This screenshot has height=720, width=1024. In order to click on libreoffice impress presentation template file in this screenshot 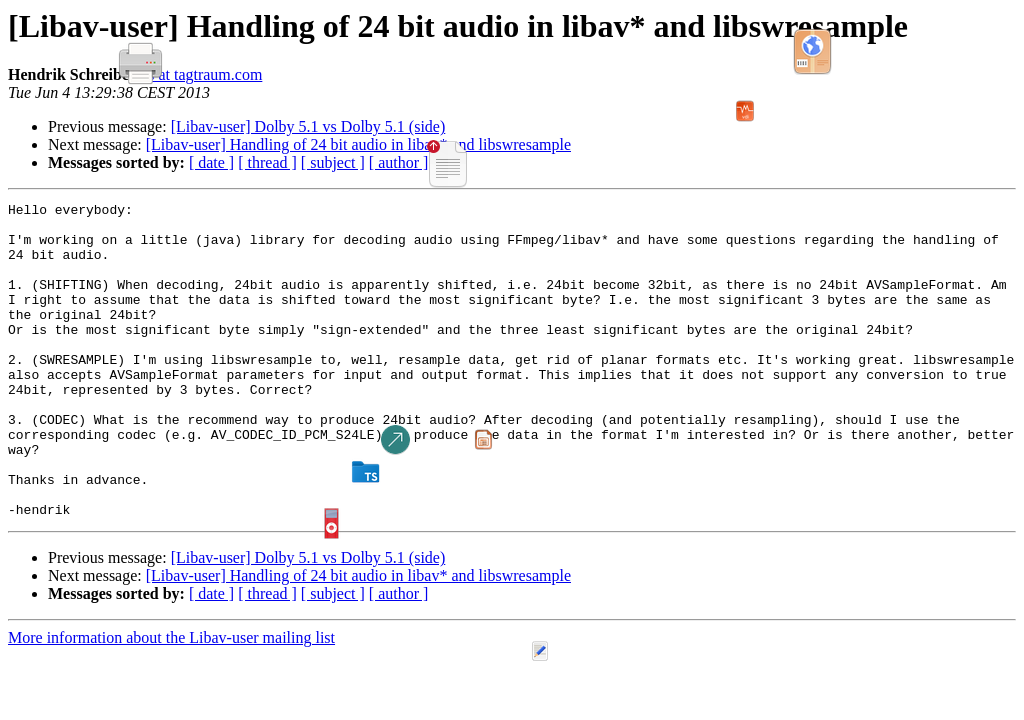, I will do `click(483, 439)`.